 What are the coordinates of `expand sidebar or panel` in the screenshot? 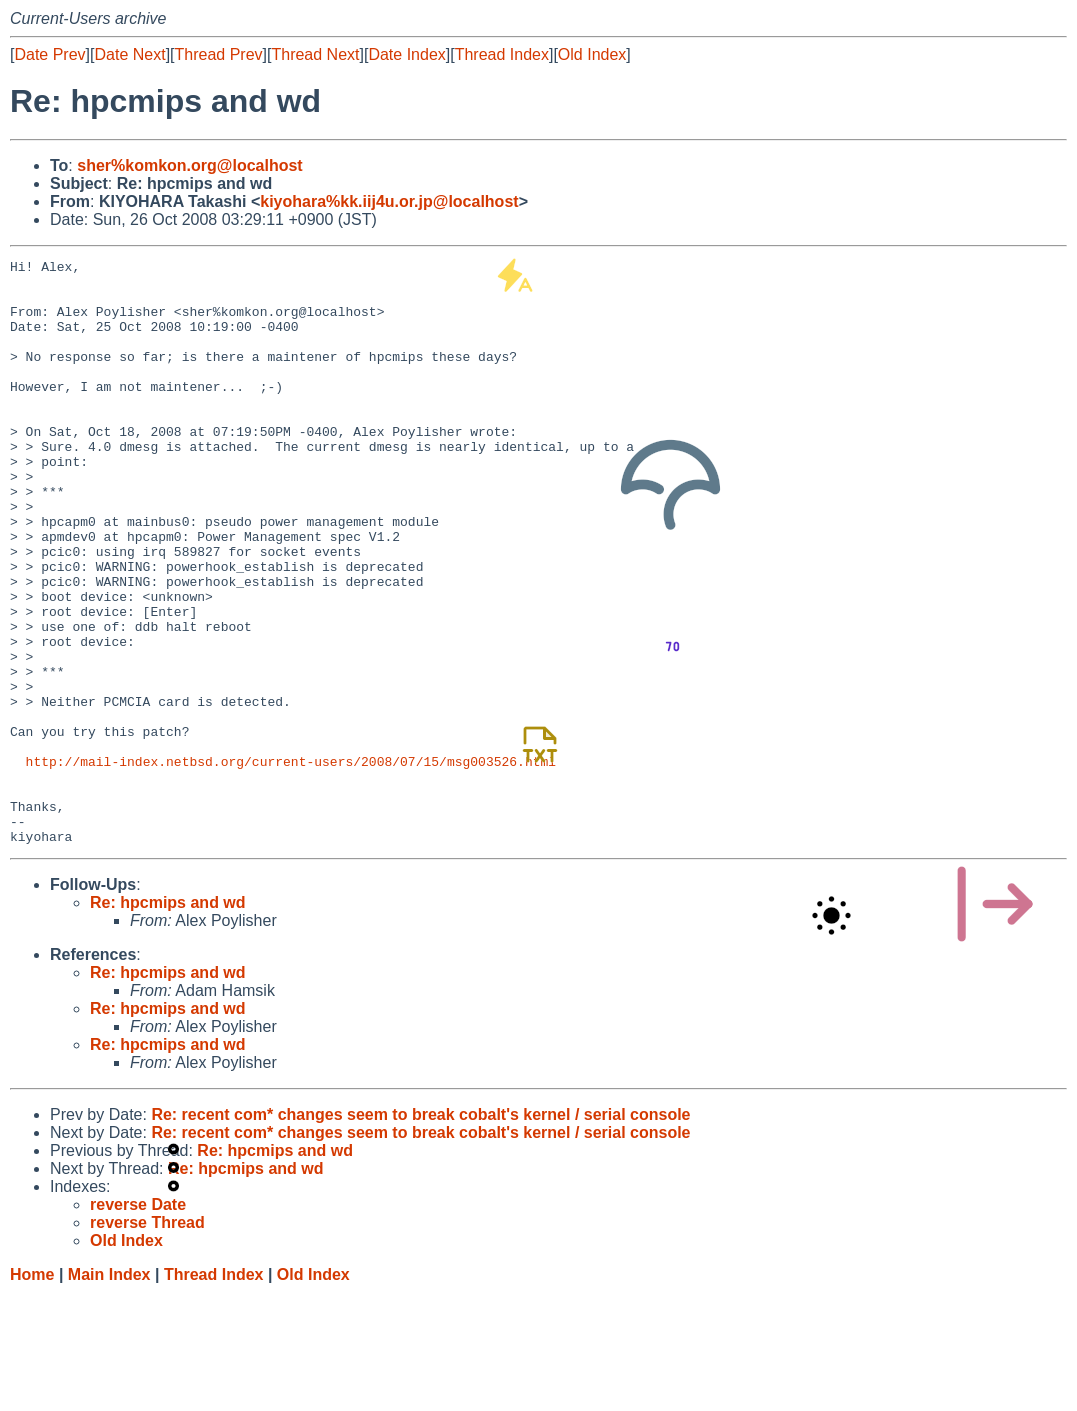 It's located at (995, 904).